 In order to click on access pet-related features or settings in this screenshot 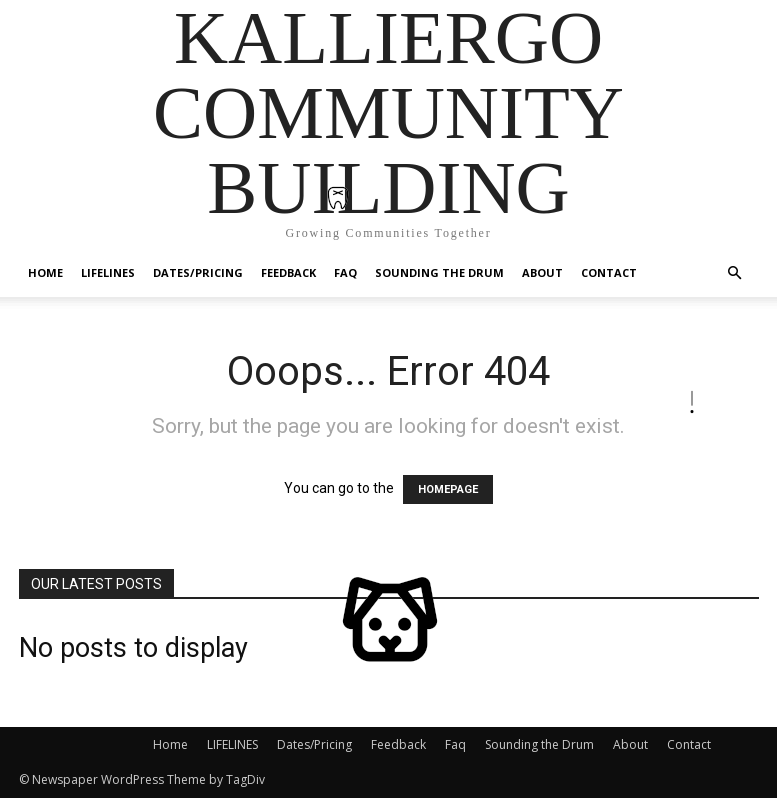, I will do `click(390, 621)`.